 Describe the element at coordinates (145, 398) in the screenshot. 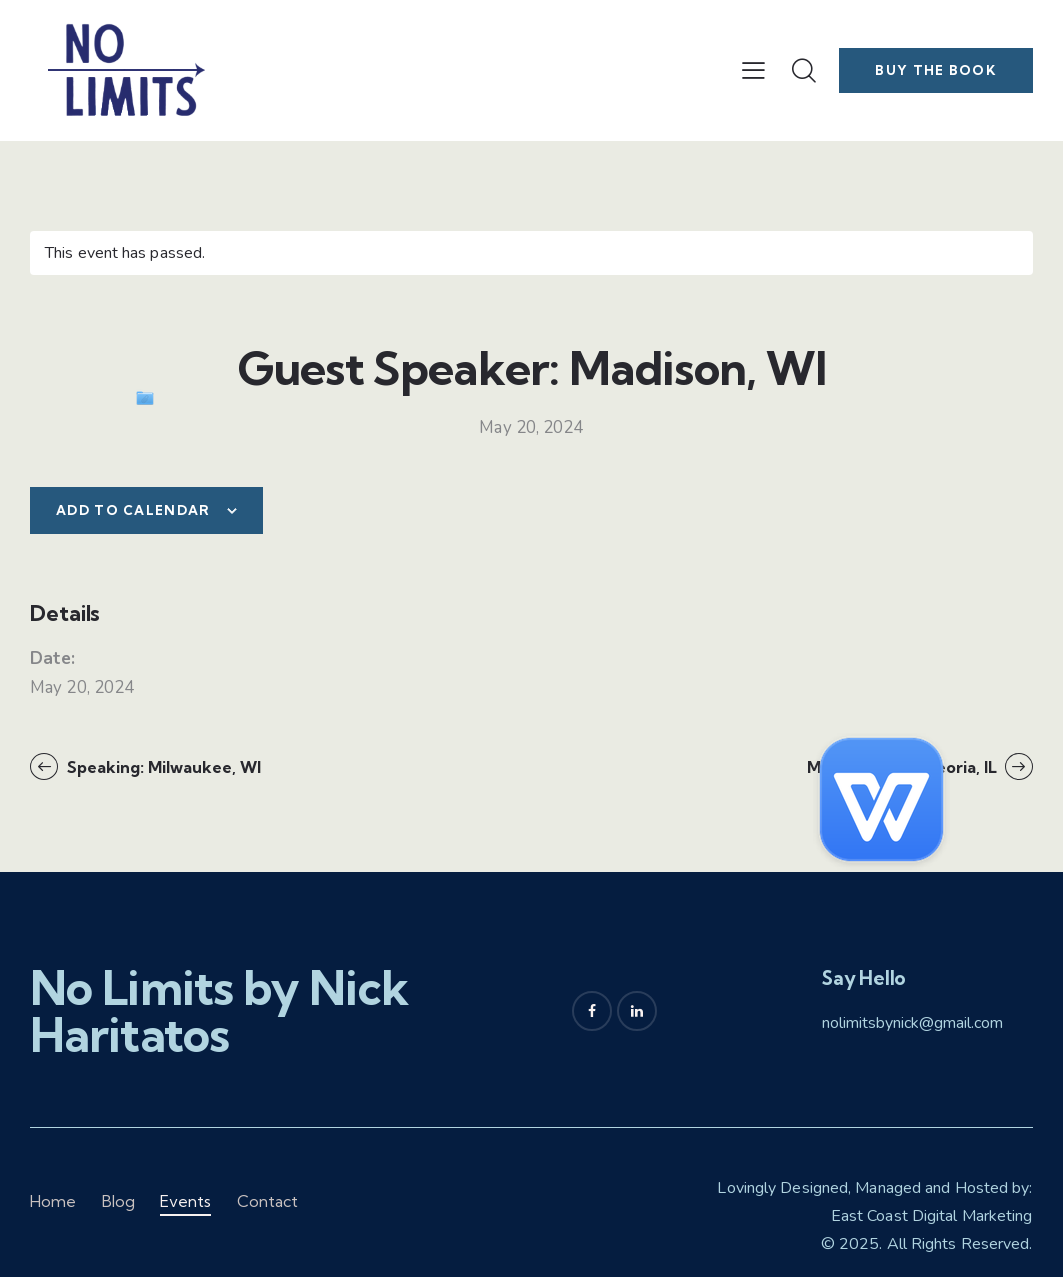

I see `open folder containing email attachments` at that location.